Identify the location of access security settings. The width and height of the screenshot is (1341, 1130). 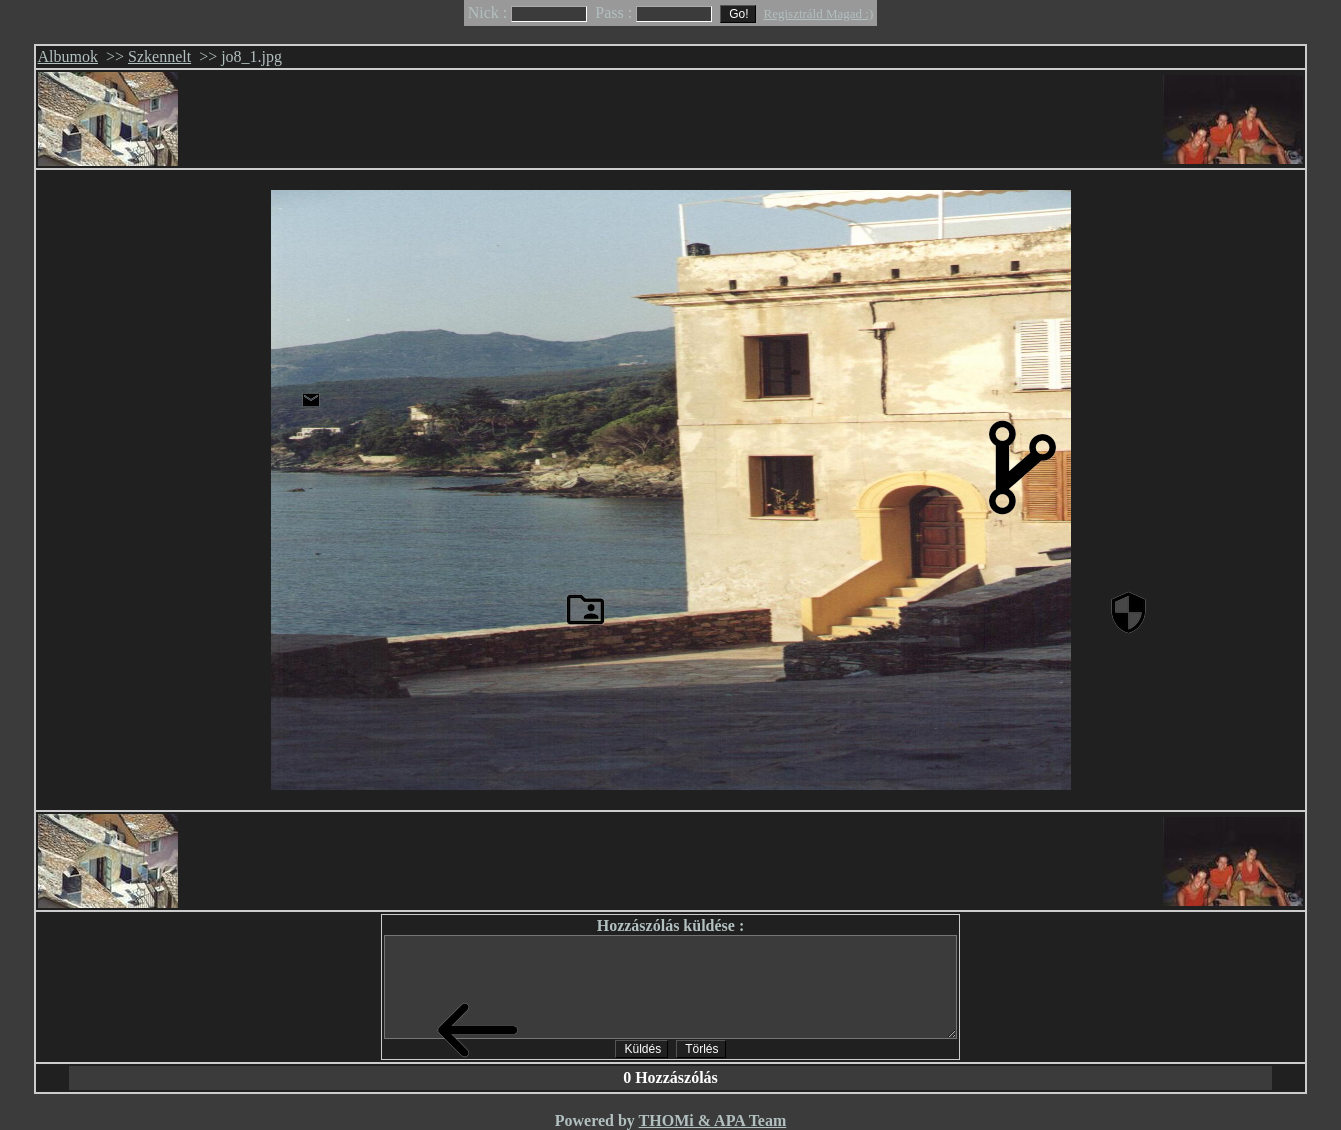
(1128, 612).